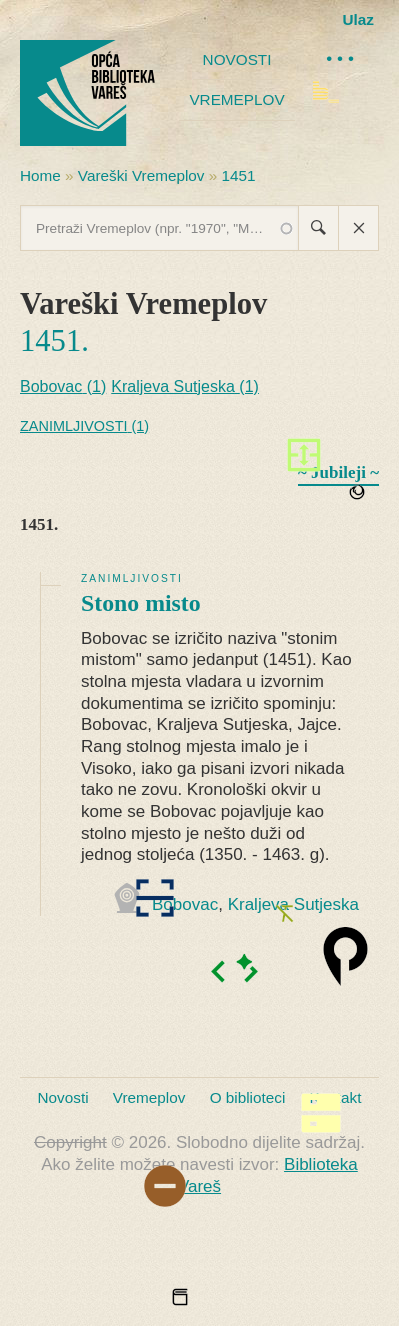 The image size is (399, 1326). What do you see at coordinates (304, 455) in the screenshot?
I see `split table cells vertically` at bounding box center [304, 455].